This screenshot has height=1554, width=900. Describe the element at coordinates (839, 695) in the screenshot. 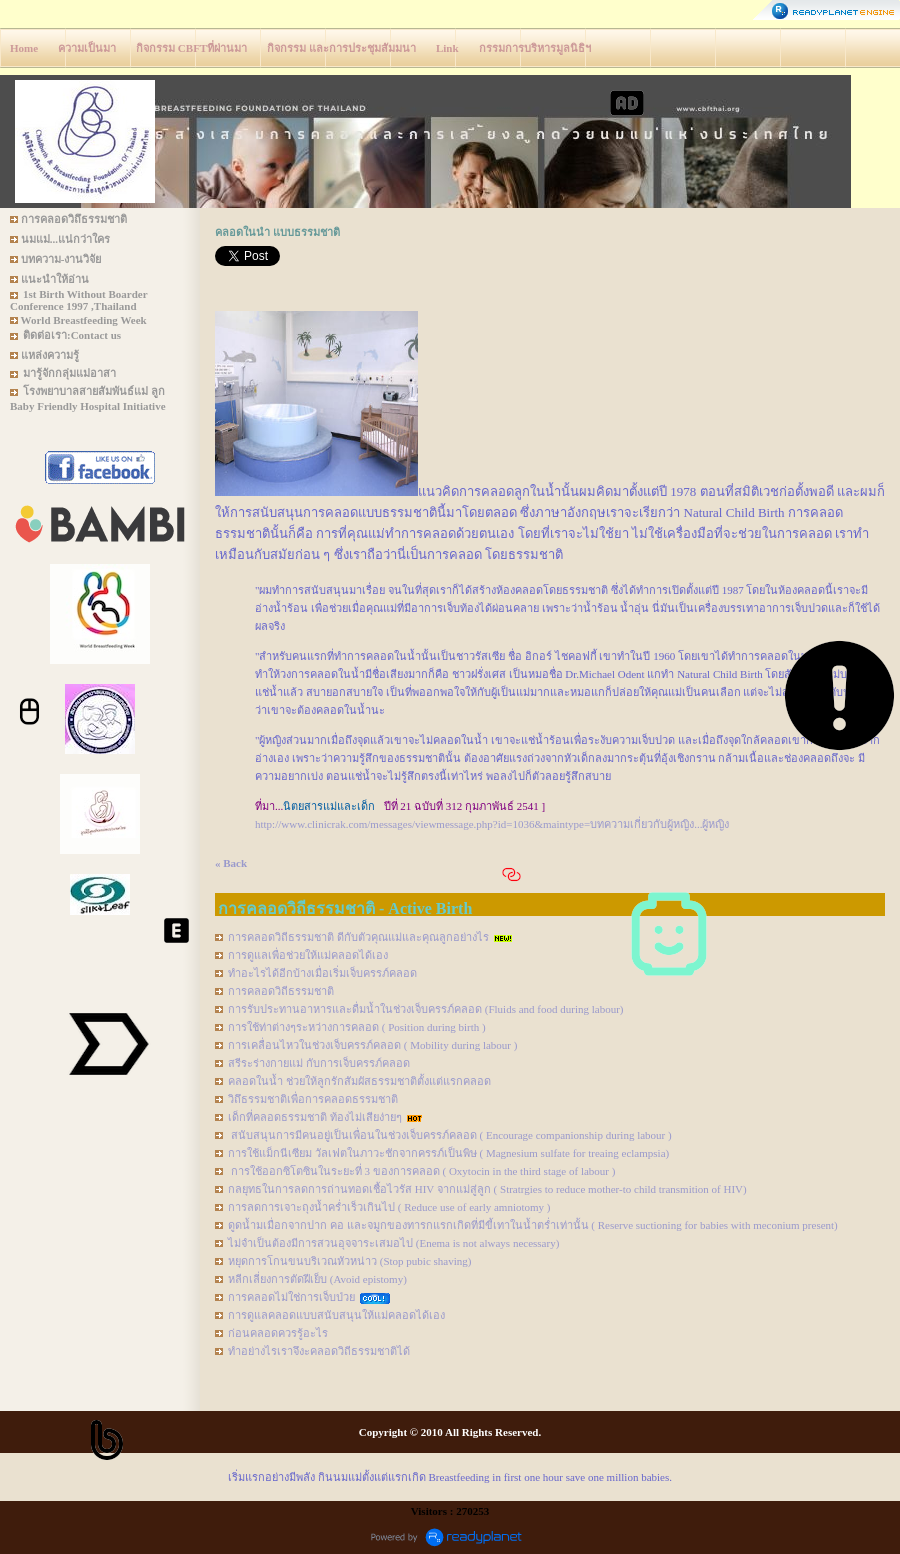

I see `indicates an error or problem has occurred` at that location.